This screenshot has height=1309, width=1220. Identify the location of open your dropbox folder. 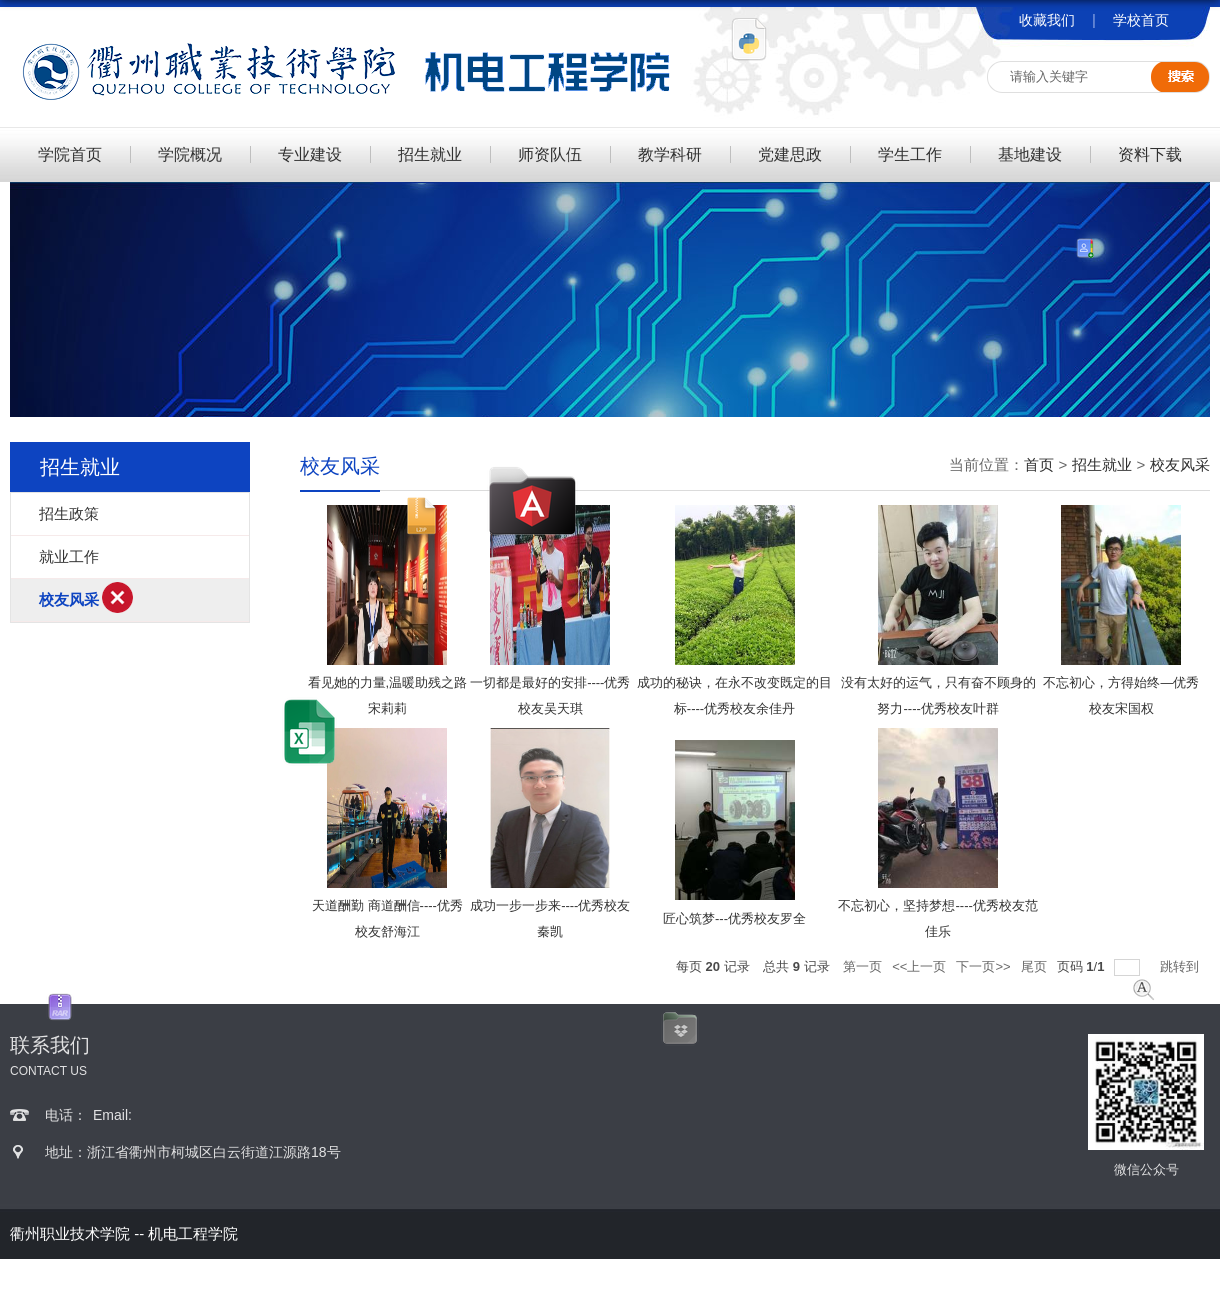
(680, 1028).